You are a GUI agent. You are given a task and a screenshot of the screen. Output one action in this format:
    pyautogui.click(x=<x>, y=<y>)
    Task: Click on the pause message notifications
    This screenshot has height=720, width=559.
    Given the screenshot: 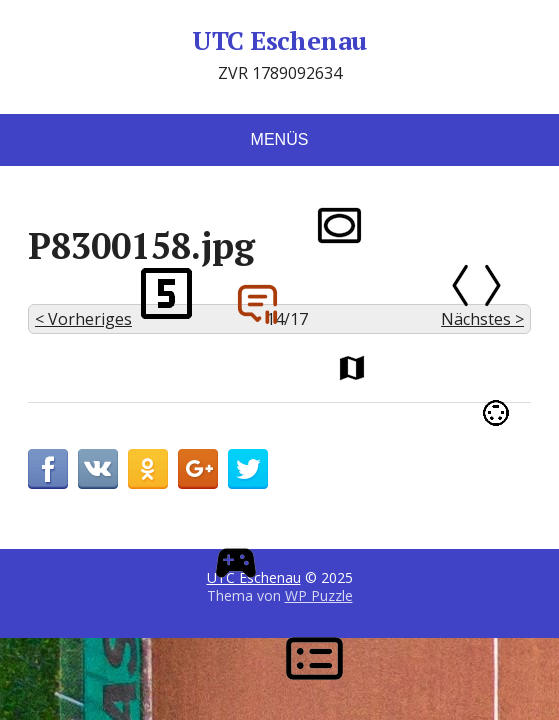 What is the action you would take?
    pyautogui.click(x=257, y=302)
    